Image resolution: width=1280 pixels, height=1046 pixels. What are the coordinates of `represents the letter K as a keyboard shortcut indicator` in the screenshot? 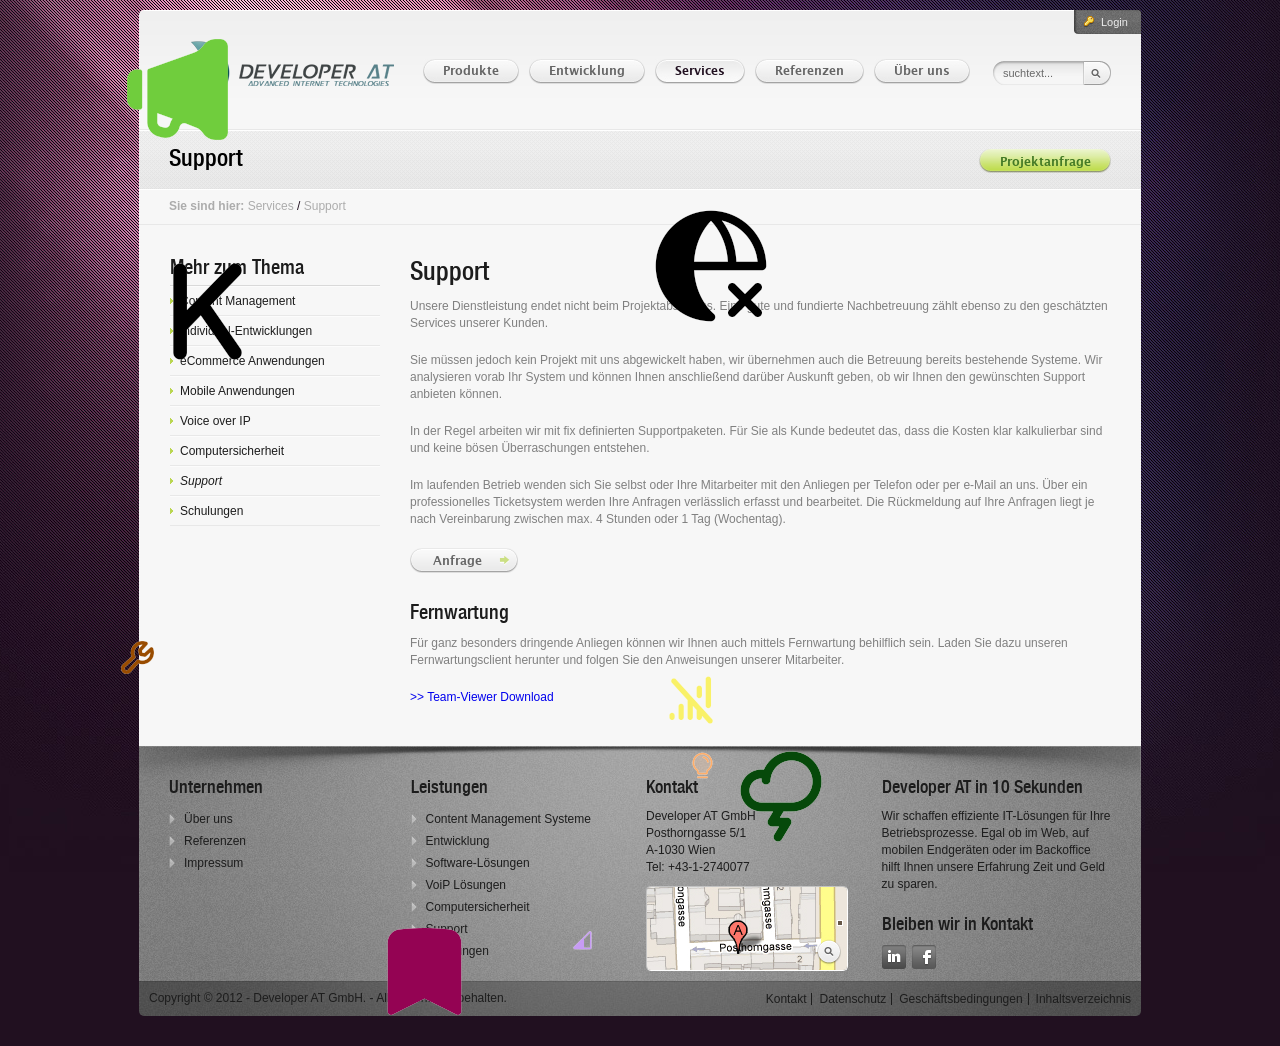 It's located at (207, 311).